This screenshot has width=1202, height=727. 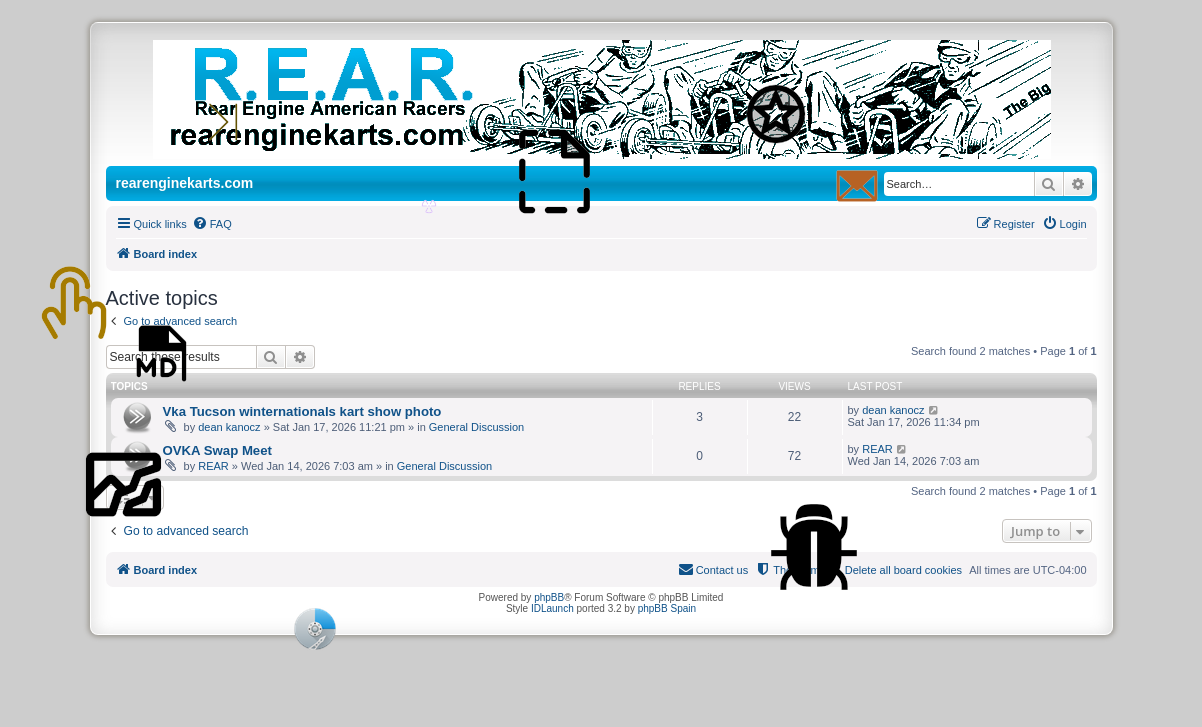 I want to click on tap to interact with this element, so click(x=74, y=304).